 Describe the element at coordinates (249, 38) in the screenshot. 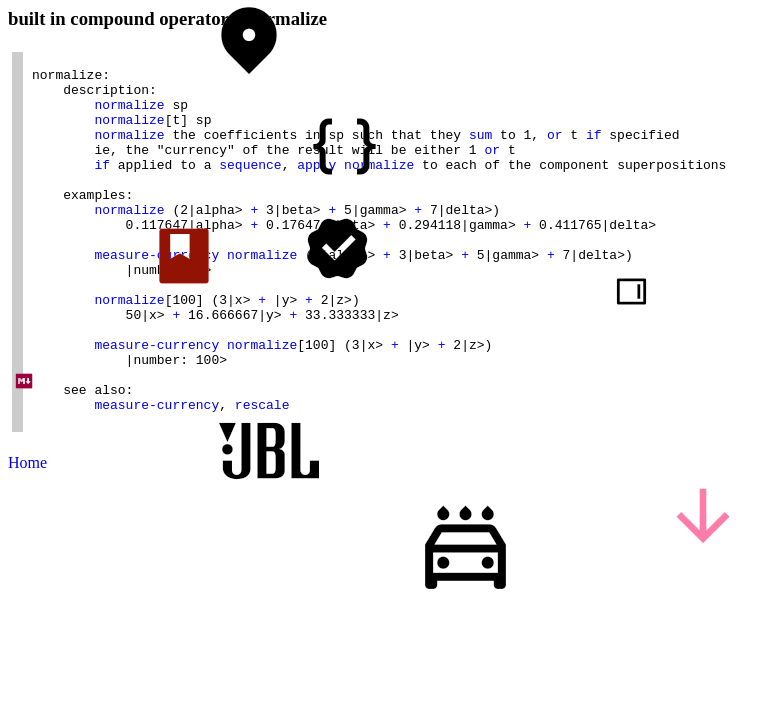

I see `view location on map` at that location.